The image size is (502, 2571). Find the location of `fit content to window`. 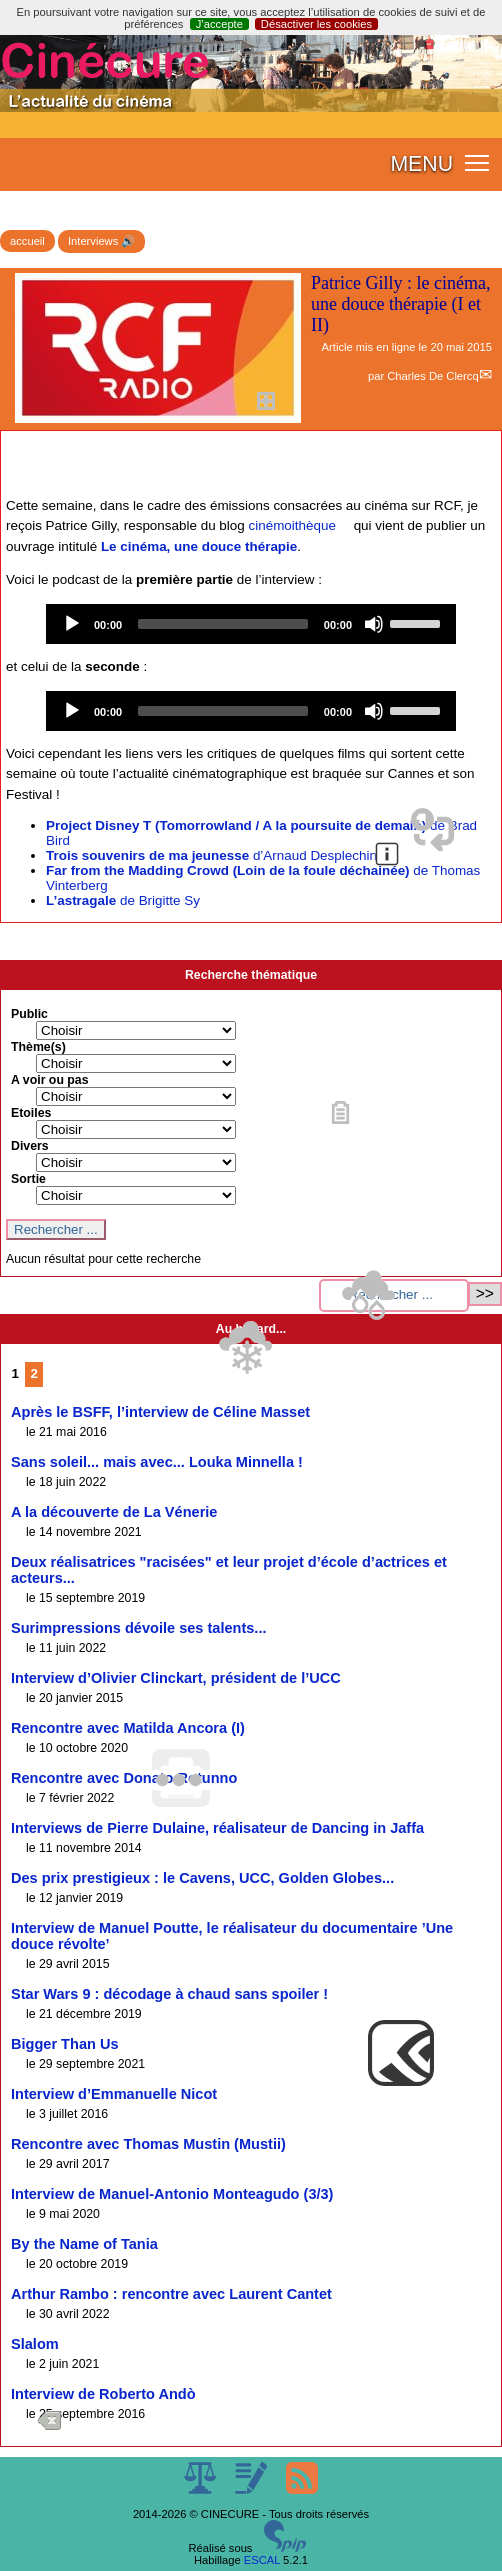

fit content to window is located at coordinates (266, 401).